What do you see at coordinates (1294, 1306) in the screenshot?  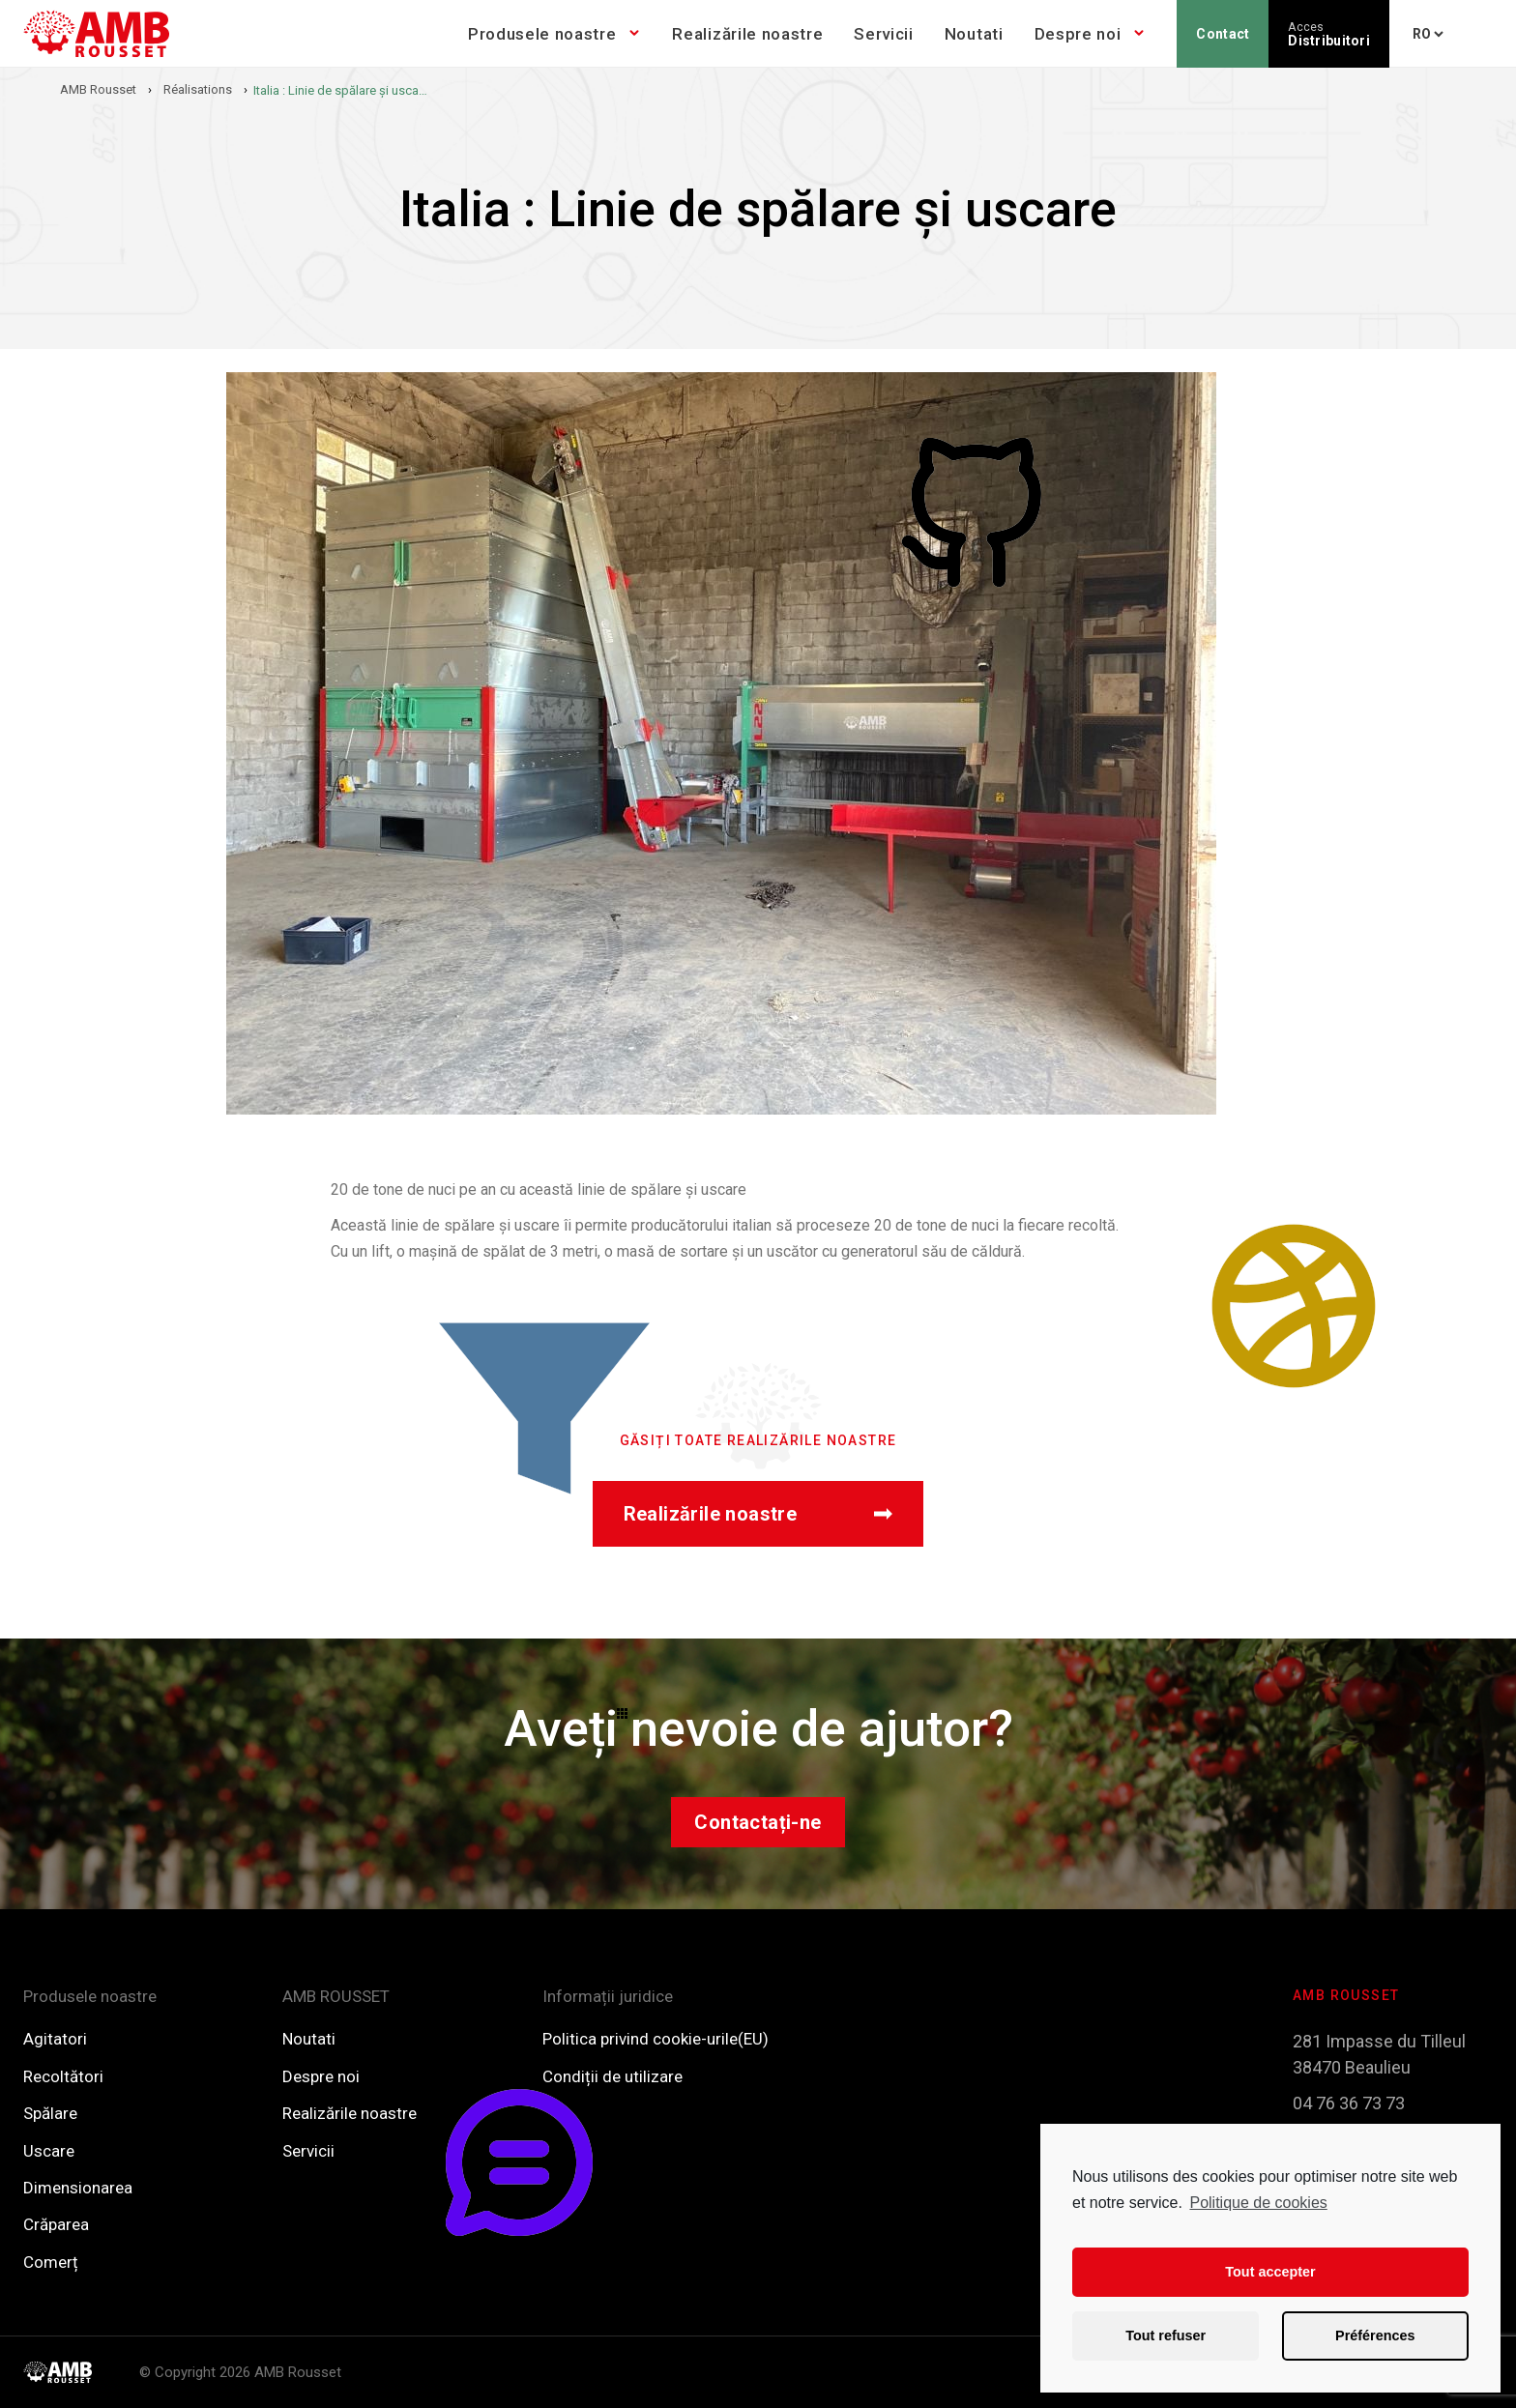 I see `view dribbble profile or portfolio` at bounding box center [1294, 1306].